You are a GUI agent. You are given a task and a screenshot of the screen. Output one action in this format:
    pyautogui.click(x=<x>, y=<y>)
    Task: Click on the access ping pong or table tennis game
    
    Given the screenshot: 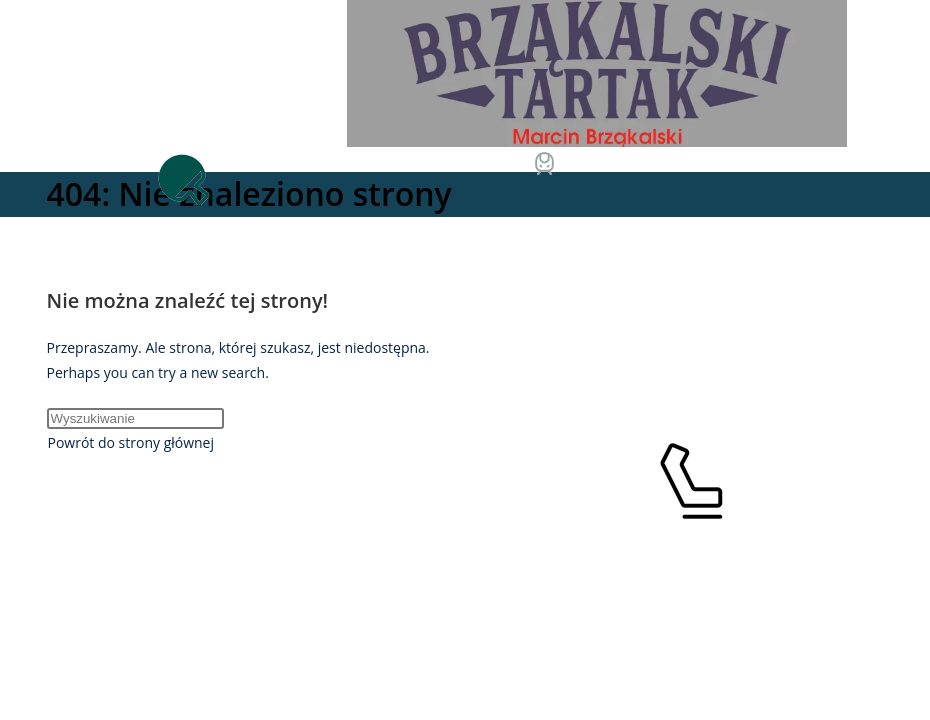 What is the action you would take?
    pyautogui.click(x=183, y=179)
    